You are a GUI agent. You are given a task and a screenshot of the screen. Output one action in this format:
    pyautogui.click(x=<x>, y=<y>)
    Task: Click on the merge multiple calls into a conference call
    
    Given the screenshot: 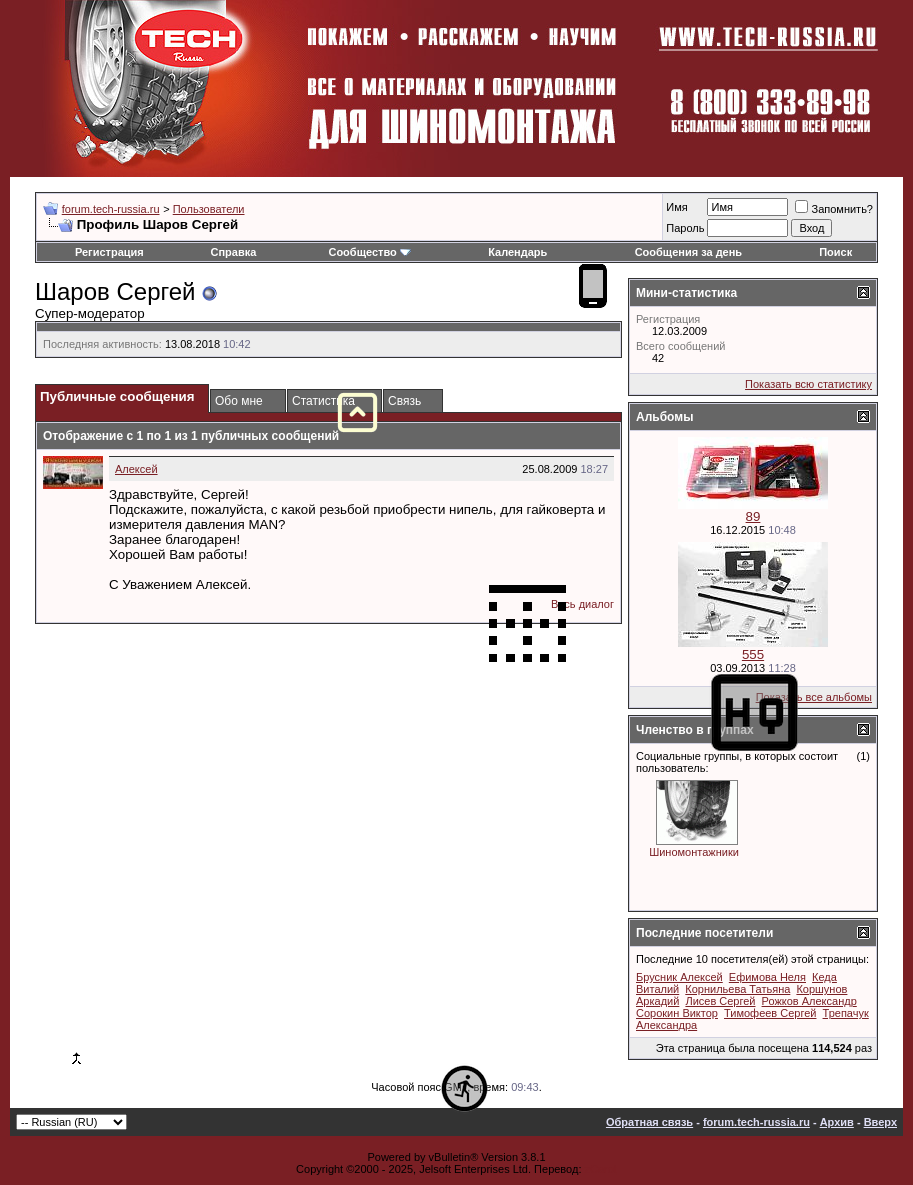 What is the action you would take?
    pyautogui.click(x=76, y=1058)
    